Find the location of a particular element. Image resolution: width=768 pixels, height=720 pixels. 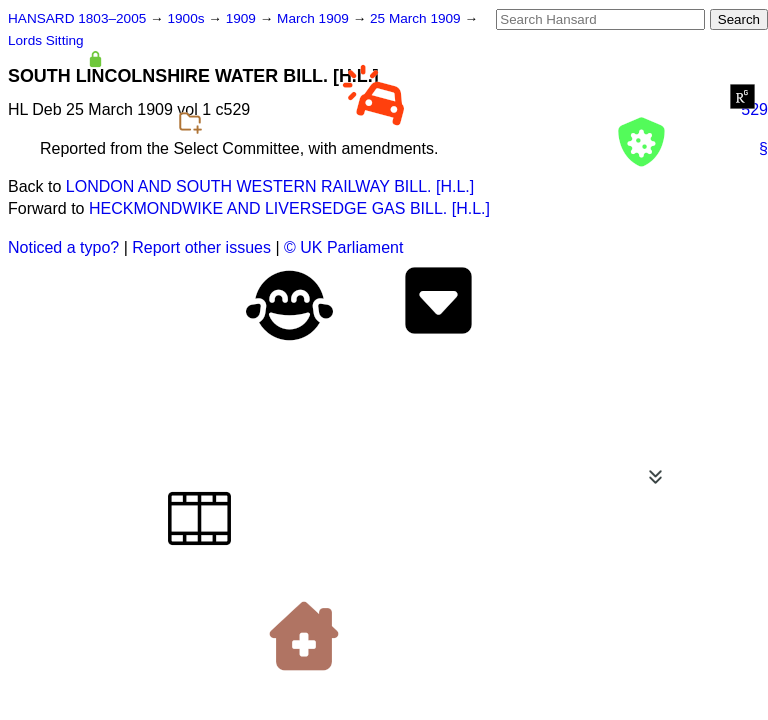

add a laughing emoji reaction is located at coordinates (289, 305).